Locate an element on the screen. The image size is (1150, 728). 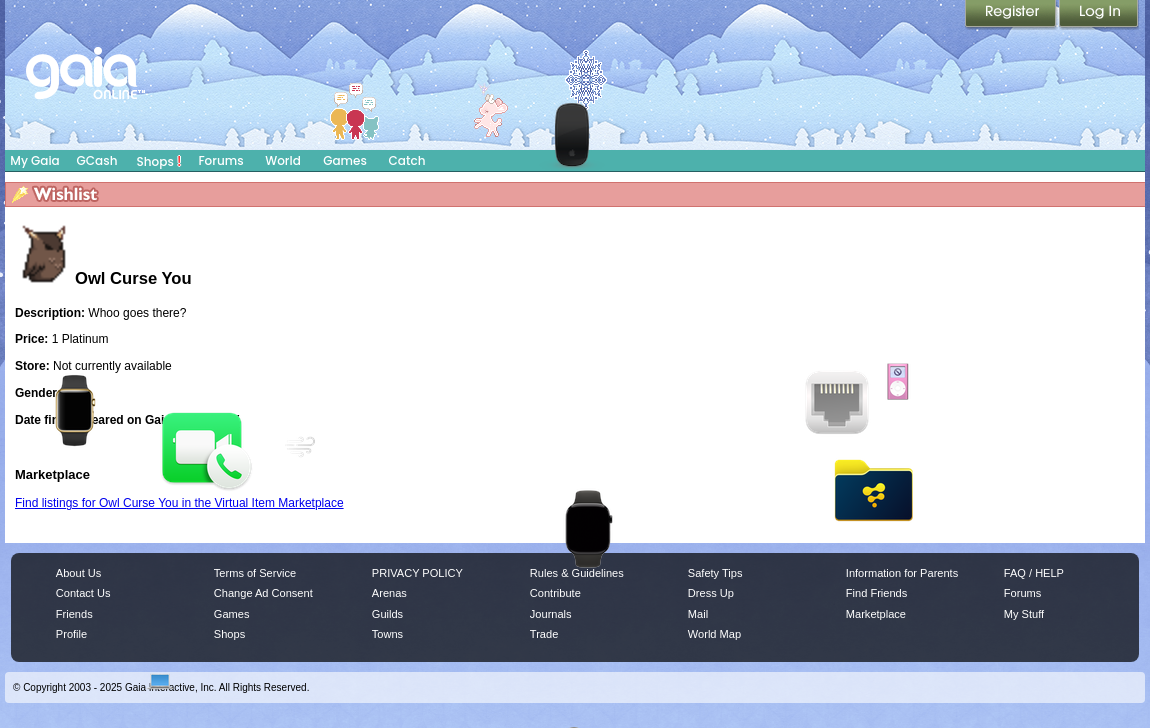
open blackmagic fusion project files folder is located at coordinates (873, 492).